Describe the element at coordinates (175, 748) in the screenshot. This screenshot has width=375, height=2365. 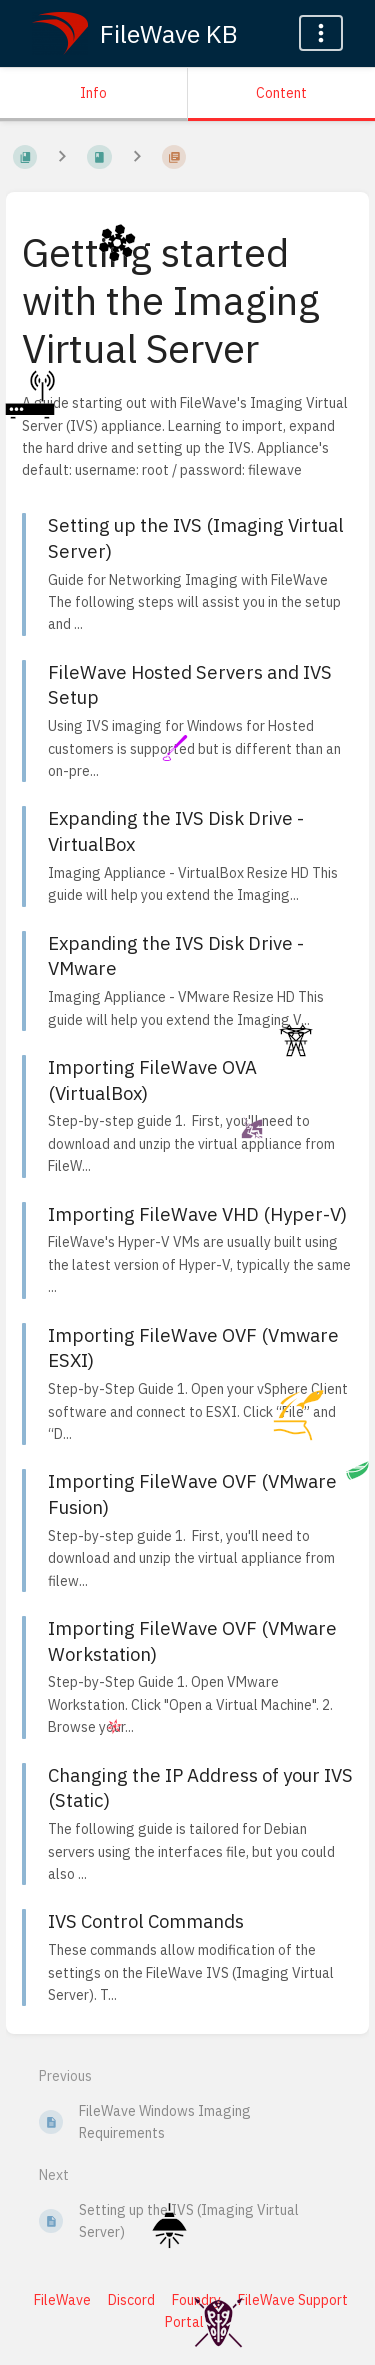
I see `relay baton item in a racing or sports game` at that location.